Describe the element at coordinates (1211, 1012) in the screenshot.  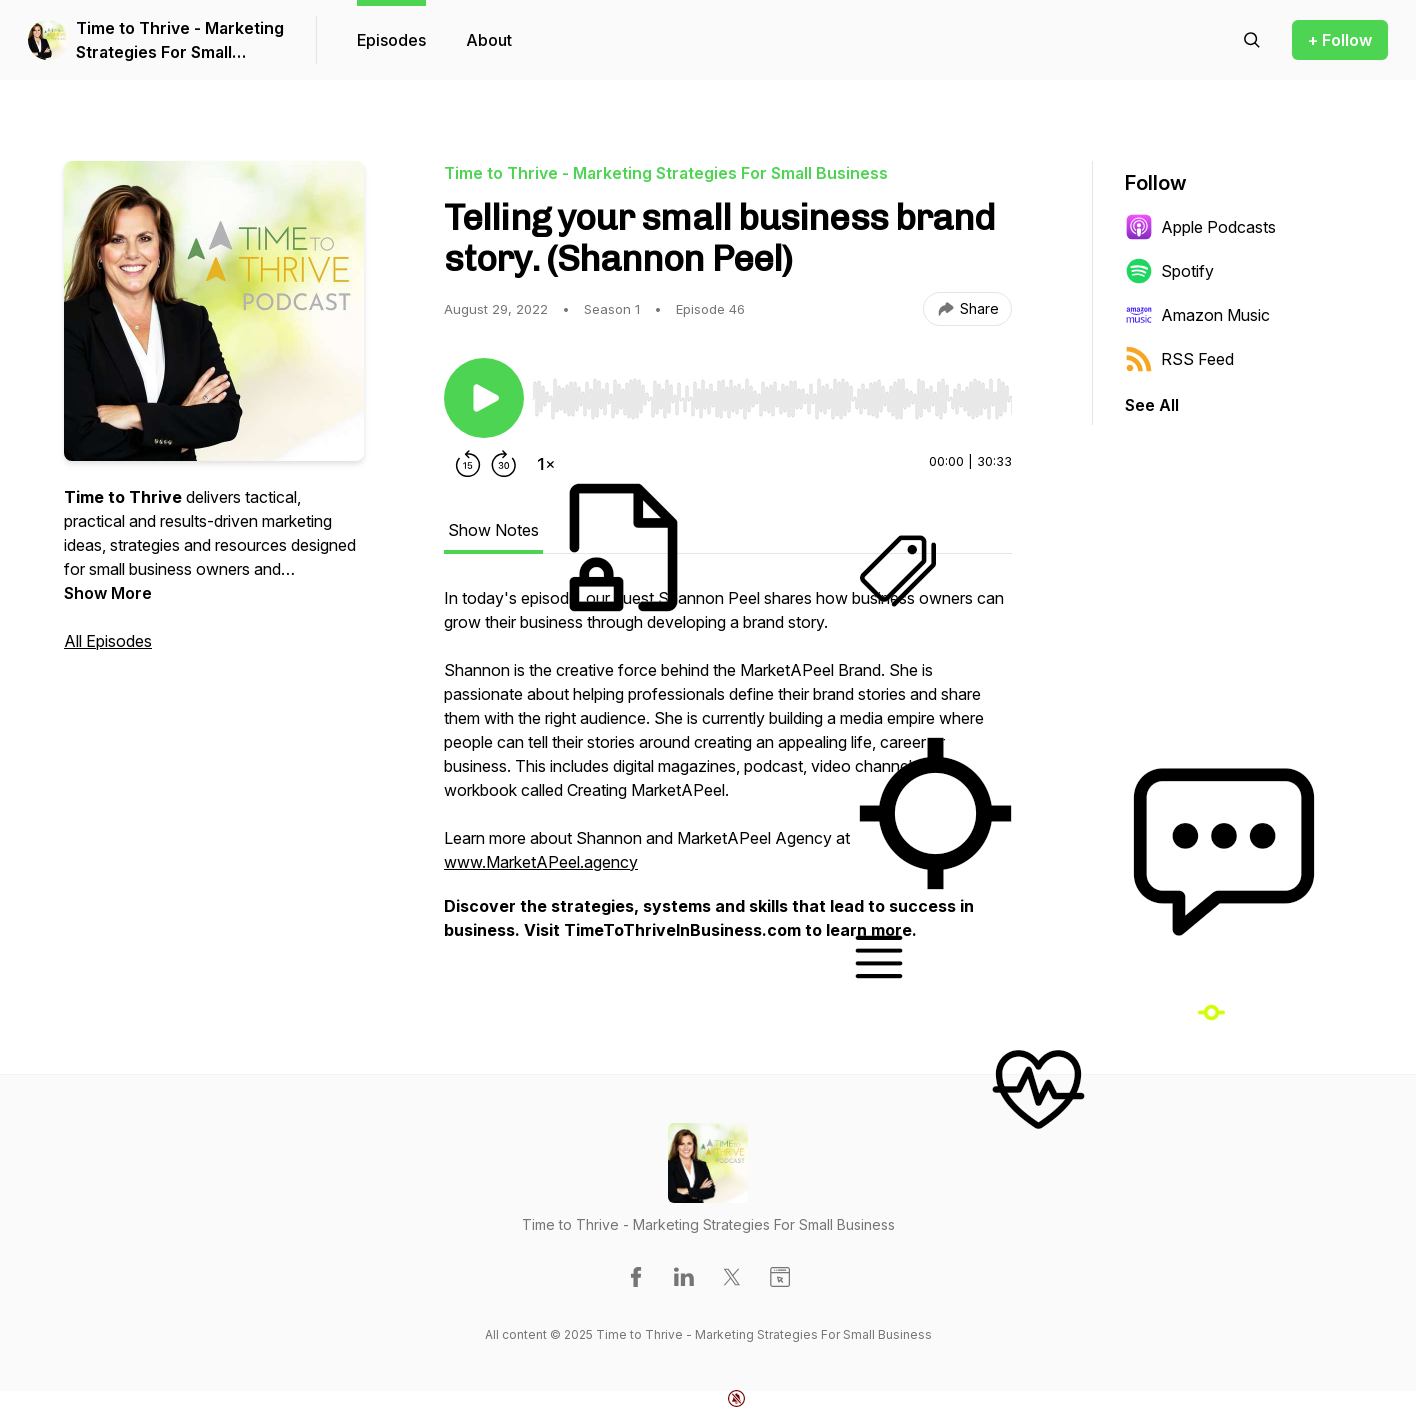
I see `view commit details in version control` at that location.